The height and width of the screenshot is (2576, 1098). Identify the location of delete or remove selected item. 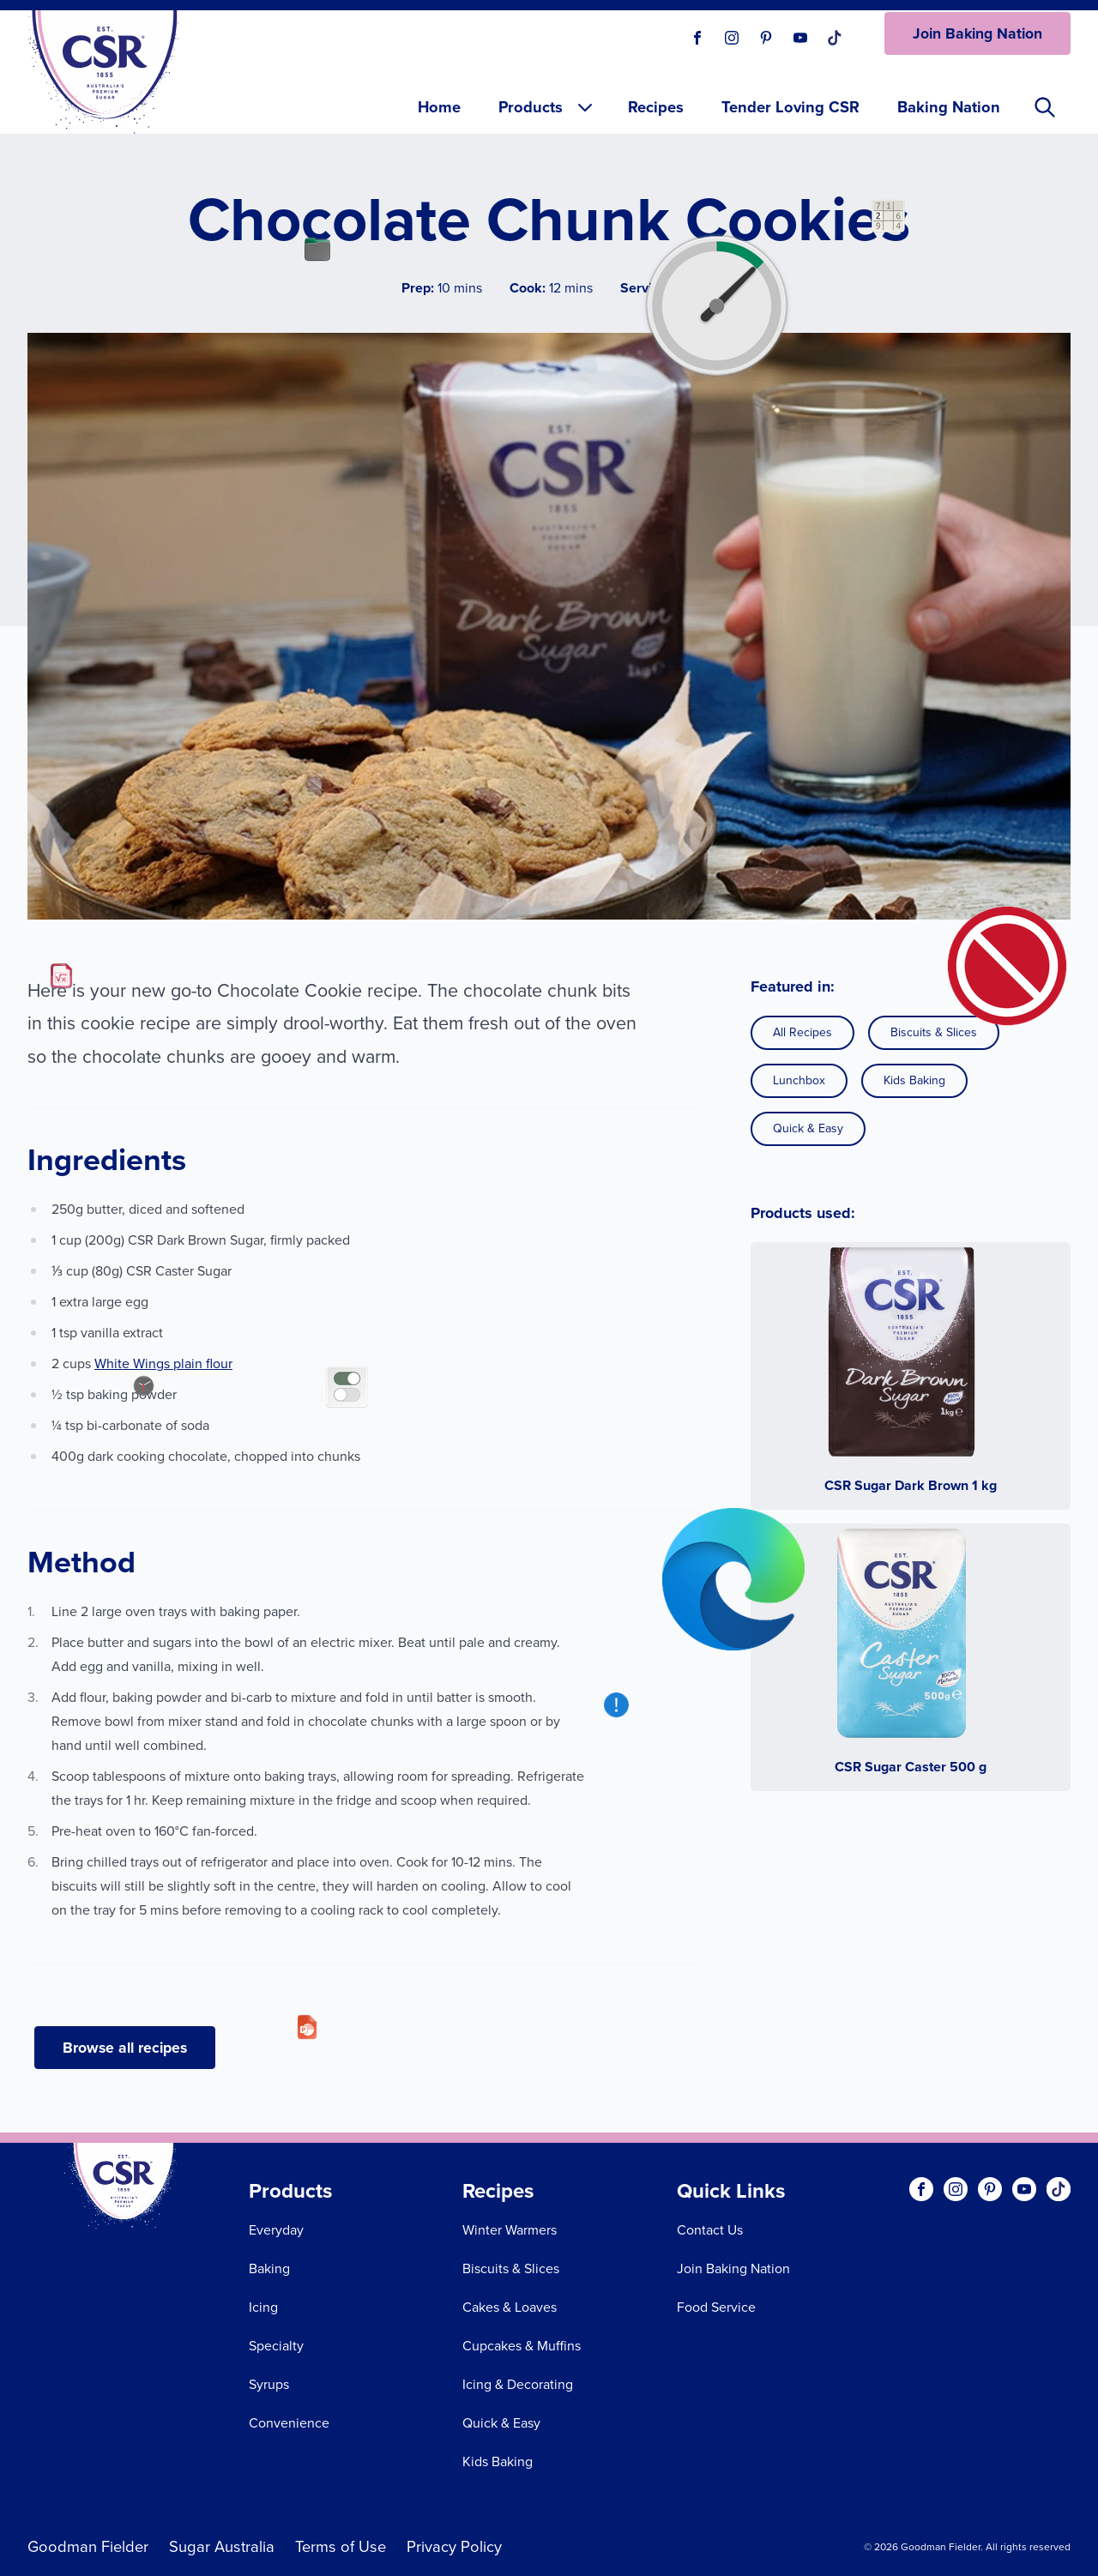
(1007, 966).